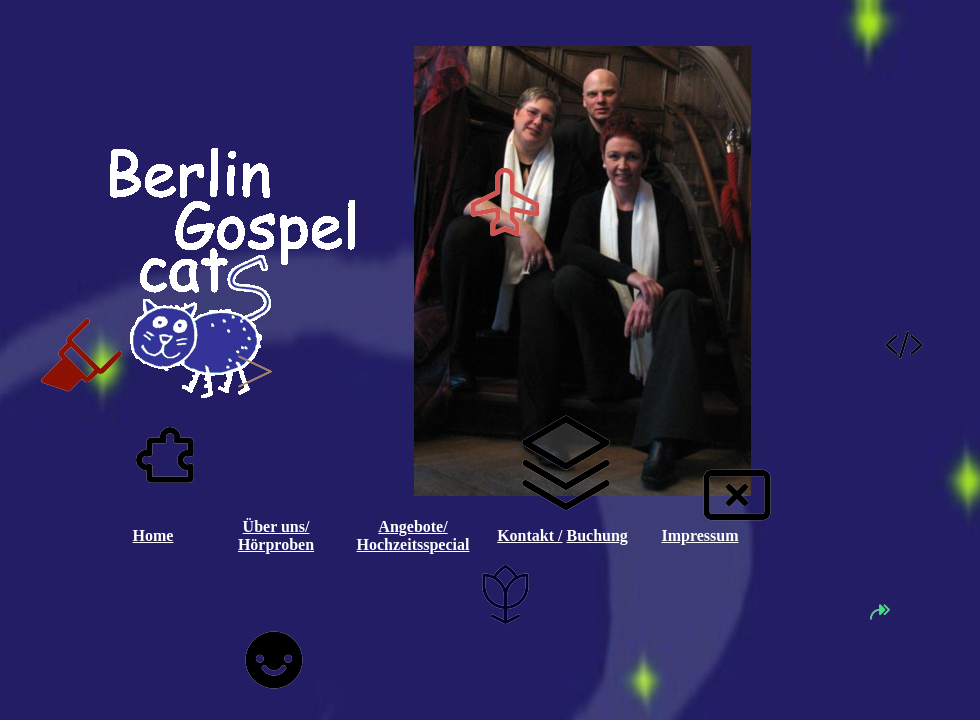  What do you see at coordinates (505, 202) in the screenshot?
I see `enable airplane mode` at bounding box center [505, 202].